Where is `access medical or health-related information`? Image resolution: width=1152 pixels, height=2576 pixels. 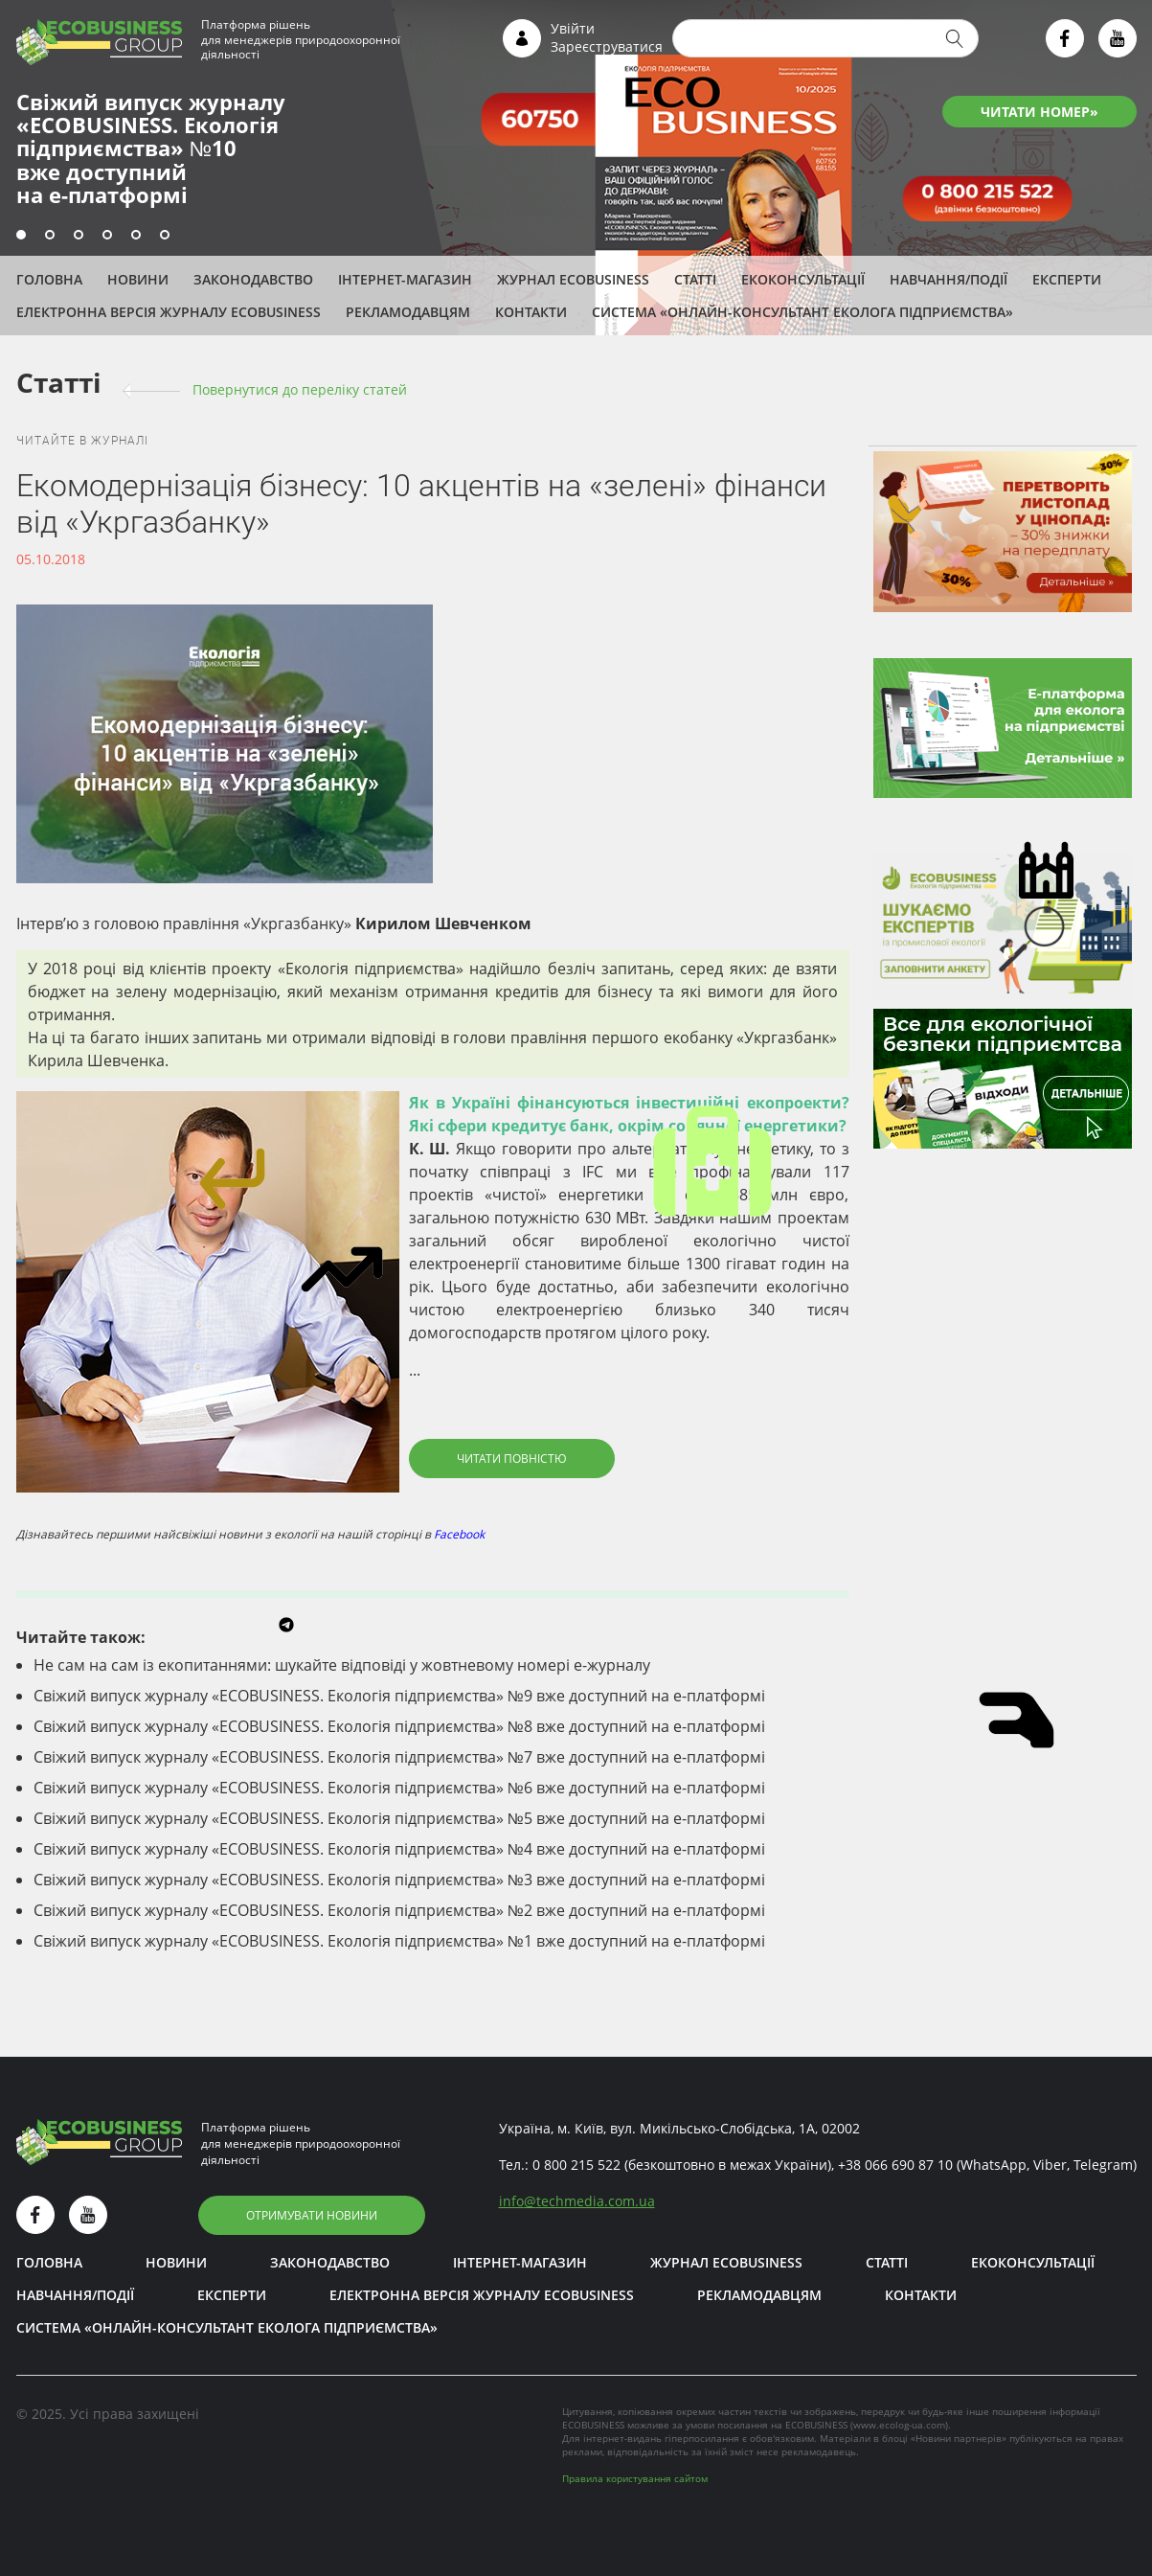
access medical or health-related information is located at coordinates (712, 1165).